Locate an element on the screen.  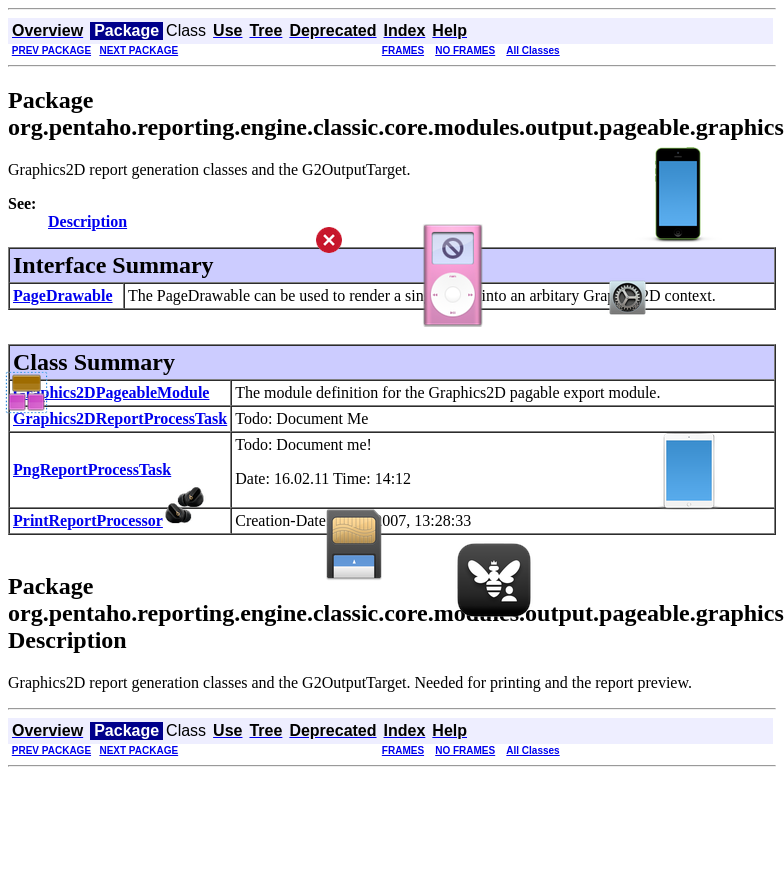
select all items in the current view is located at coordinates (26, 392).